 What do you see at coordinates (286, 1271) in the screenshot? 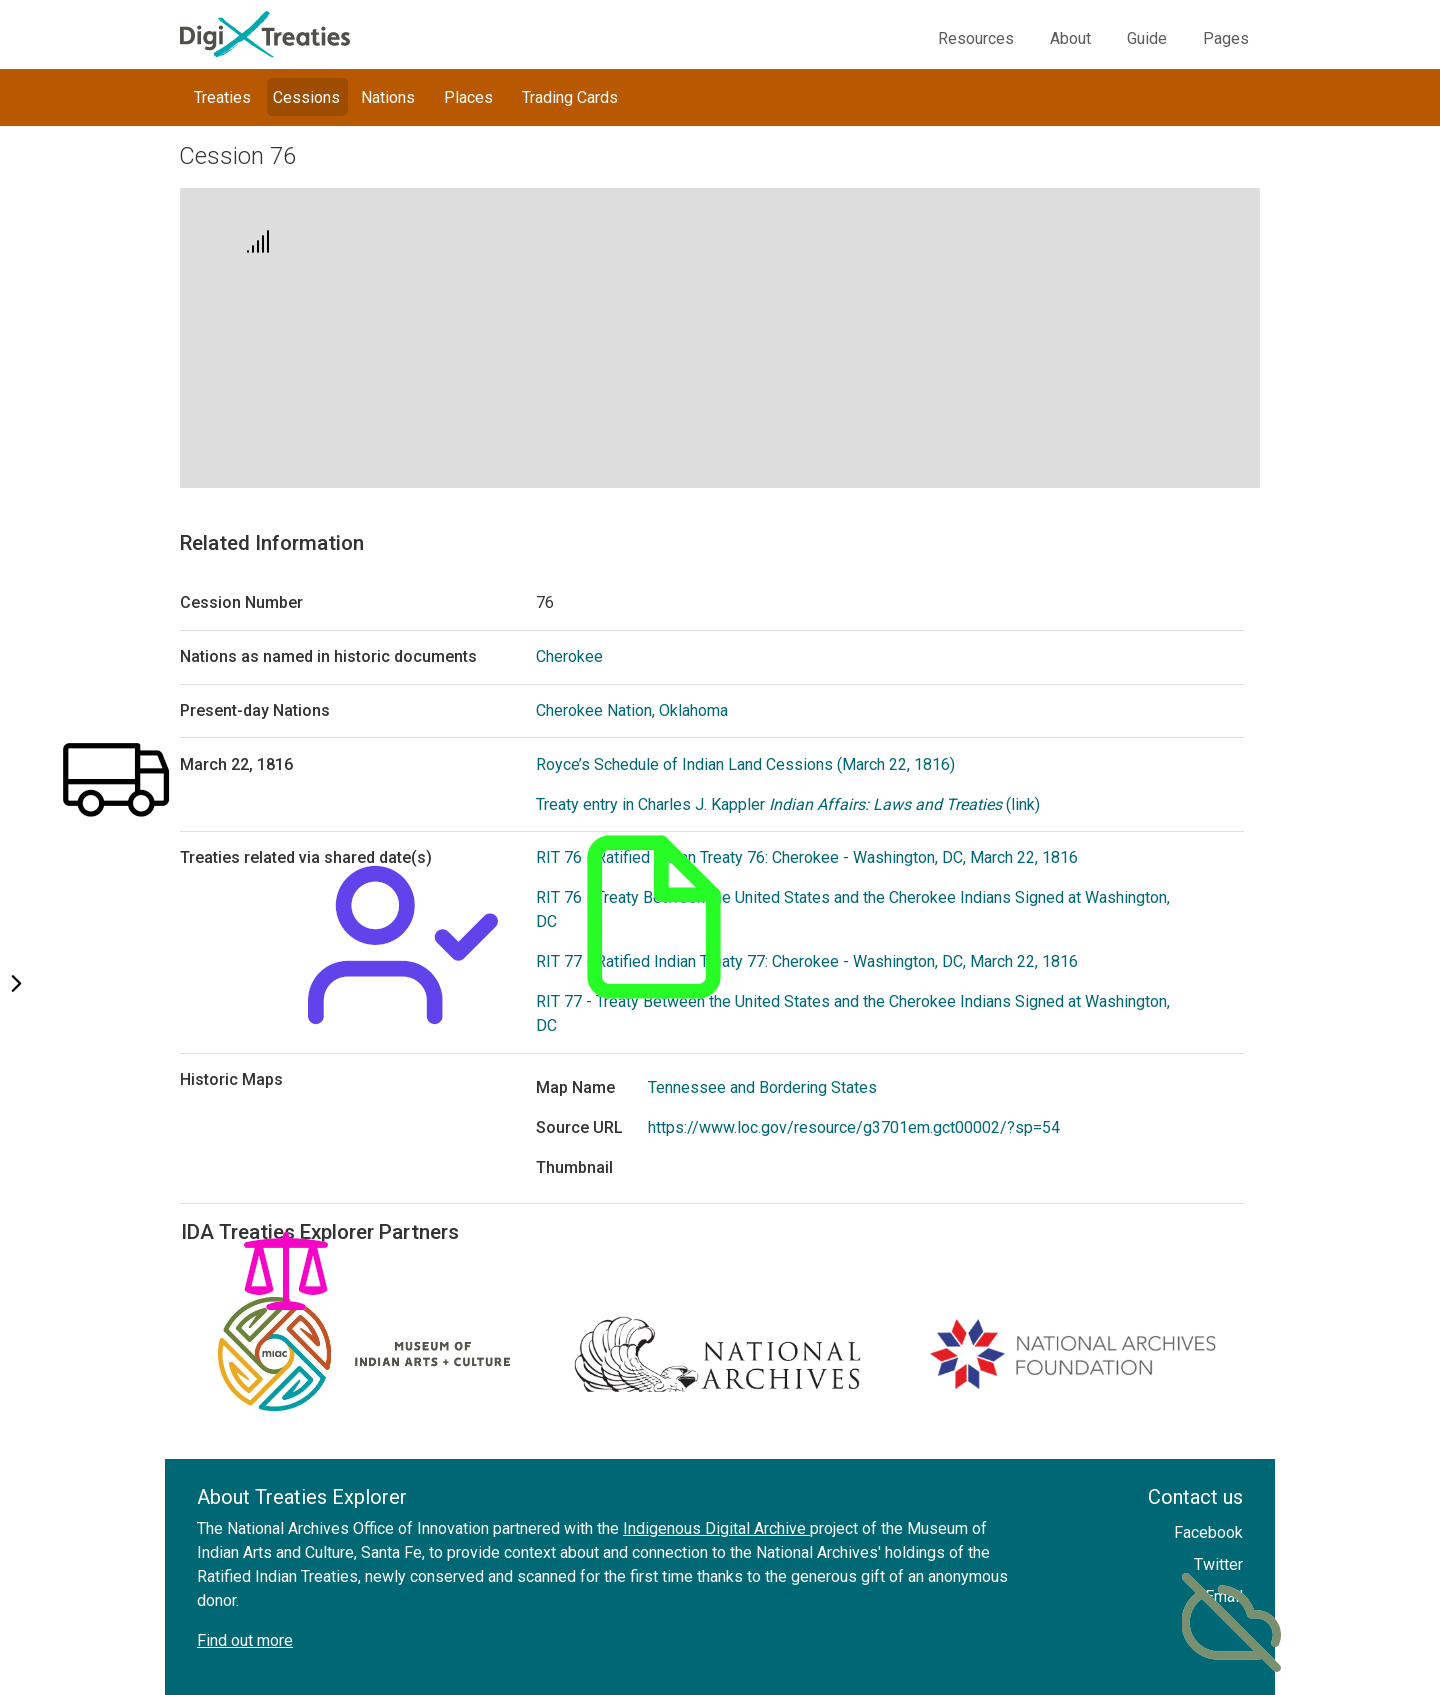
I see `access legal or compliance settings` at bounding box center [286, 1271].